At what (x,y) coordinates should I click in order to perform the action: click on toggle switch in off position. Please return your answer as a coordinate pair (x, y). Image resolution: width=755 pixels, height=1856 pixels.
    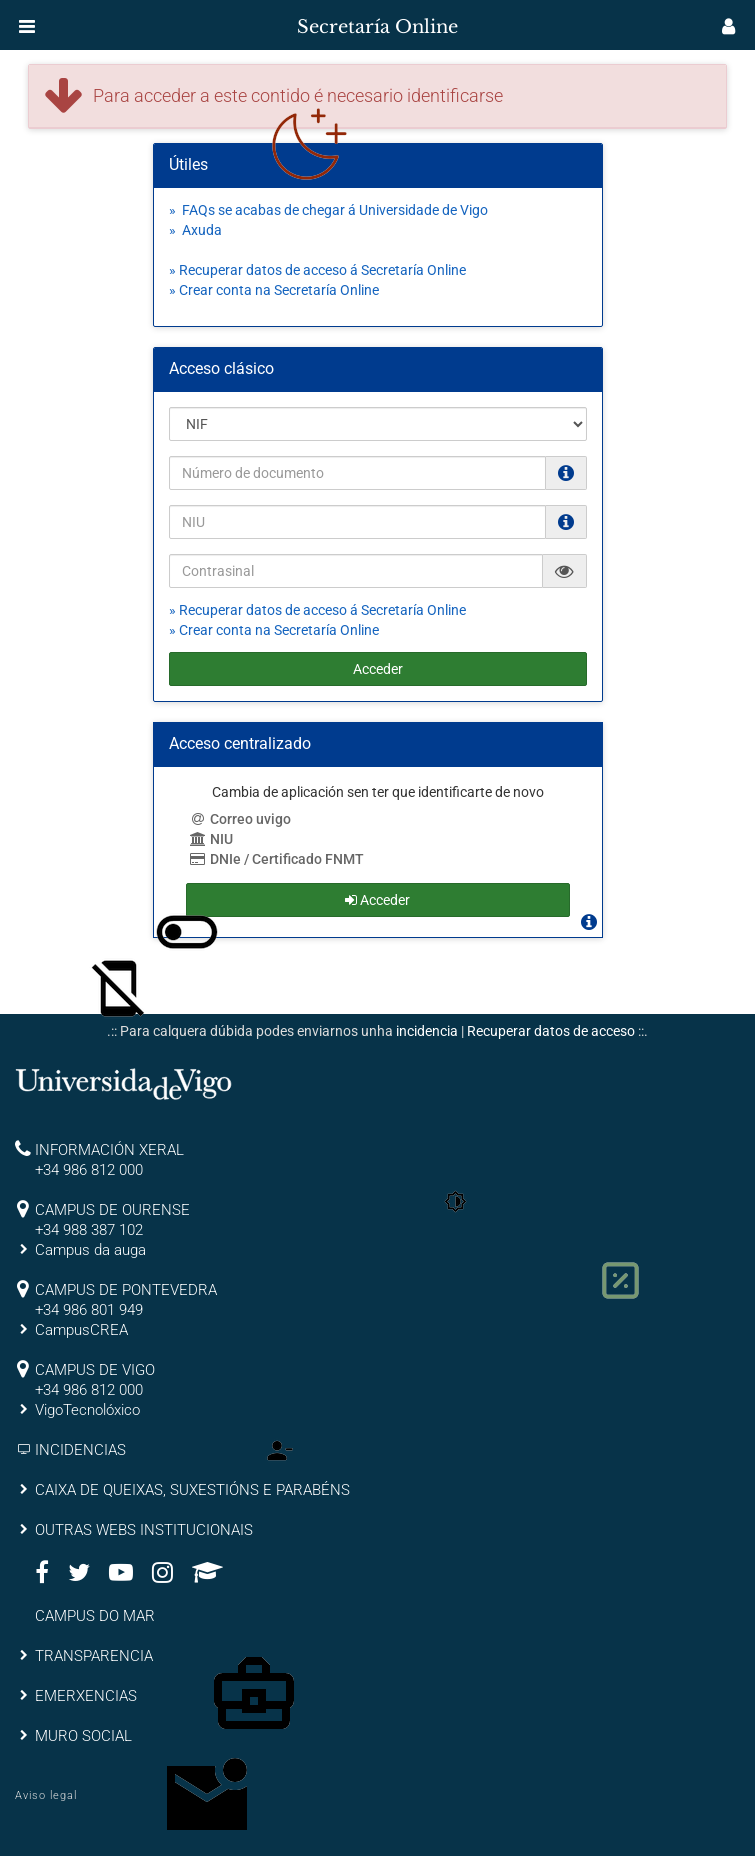
    Looking at the image, I should click on (187, 932).